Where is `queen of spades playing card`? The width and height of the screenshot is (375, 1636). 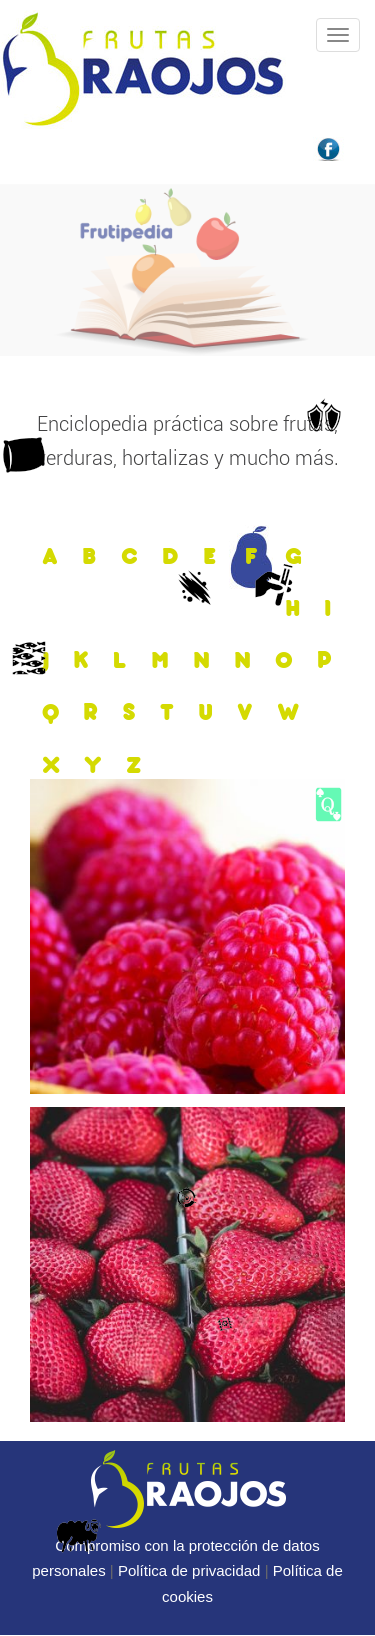 queen of spades playing card is located at coordinates (328, 804).